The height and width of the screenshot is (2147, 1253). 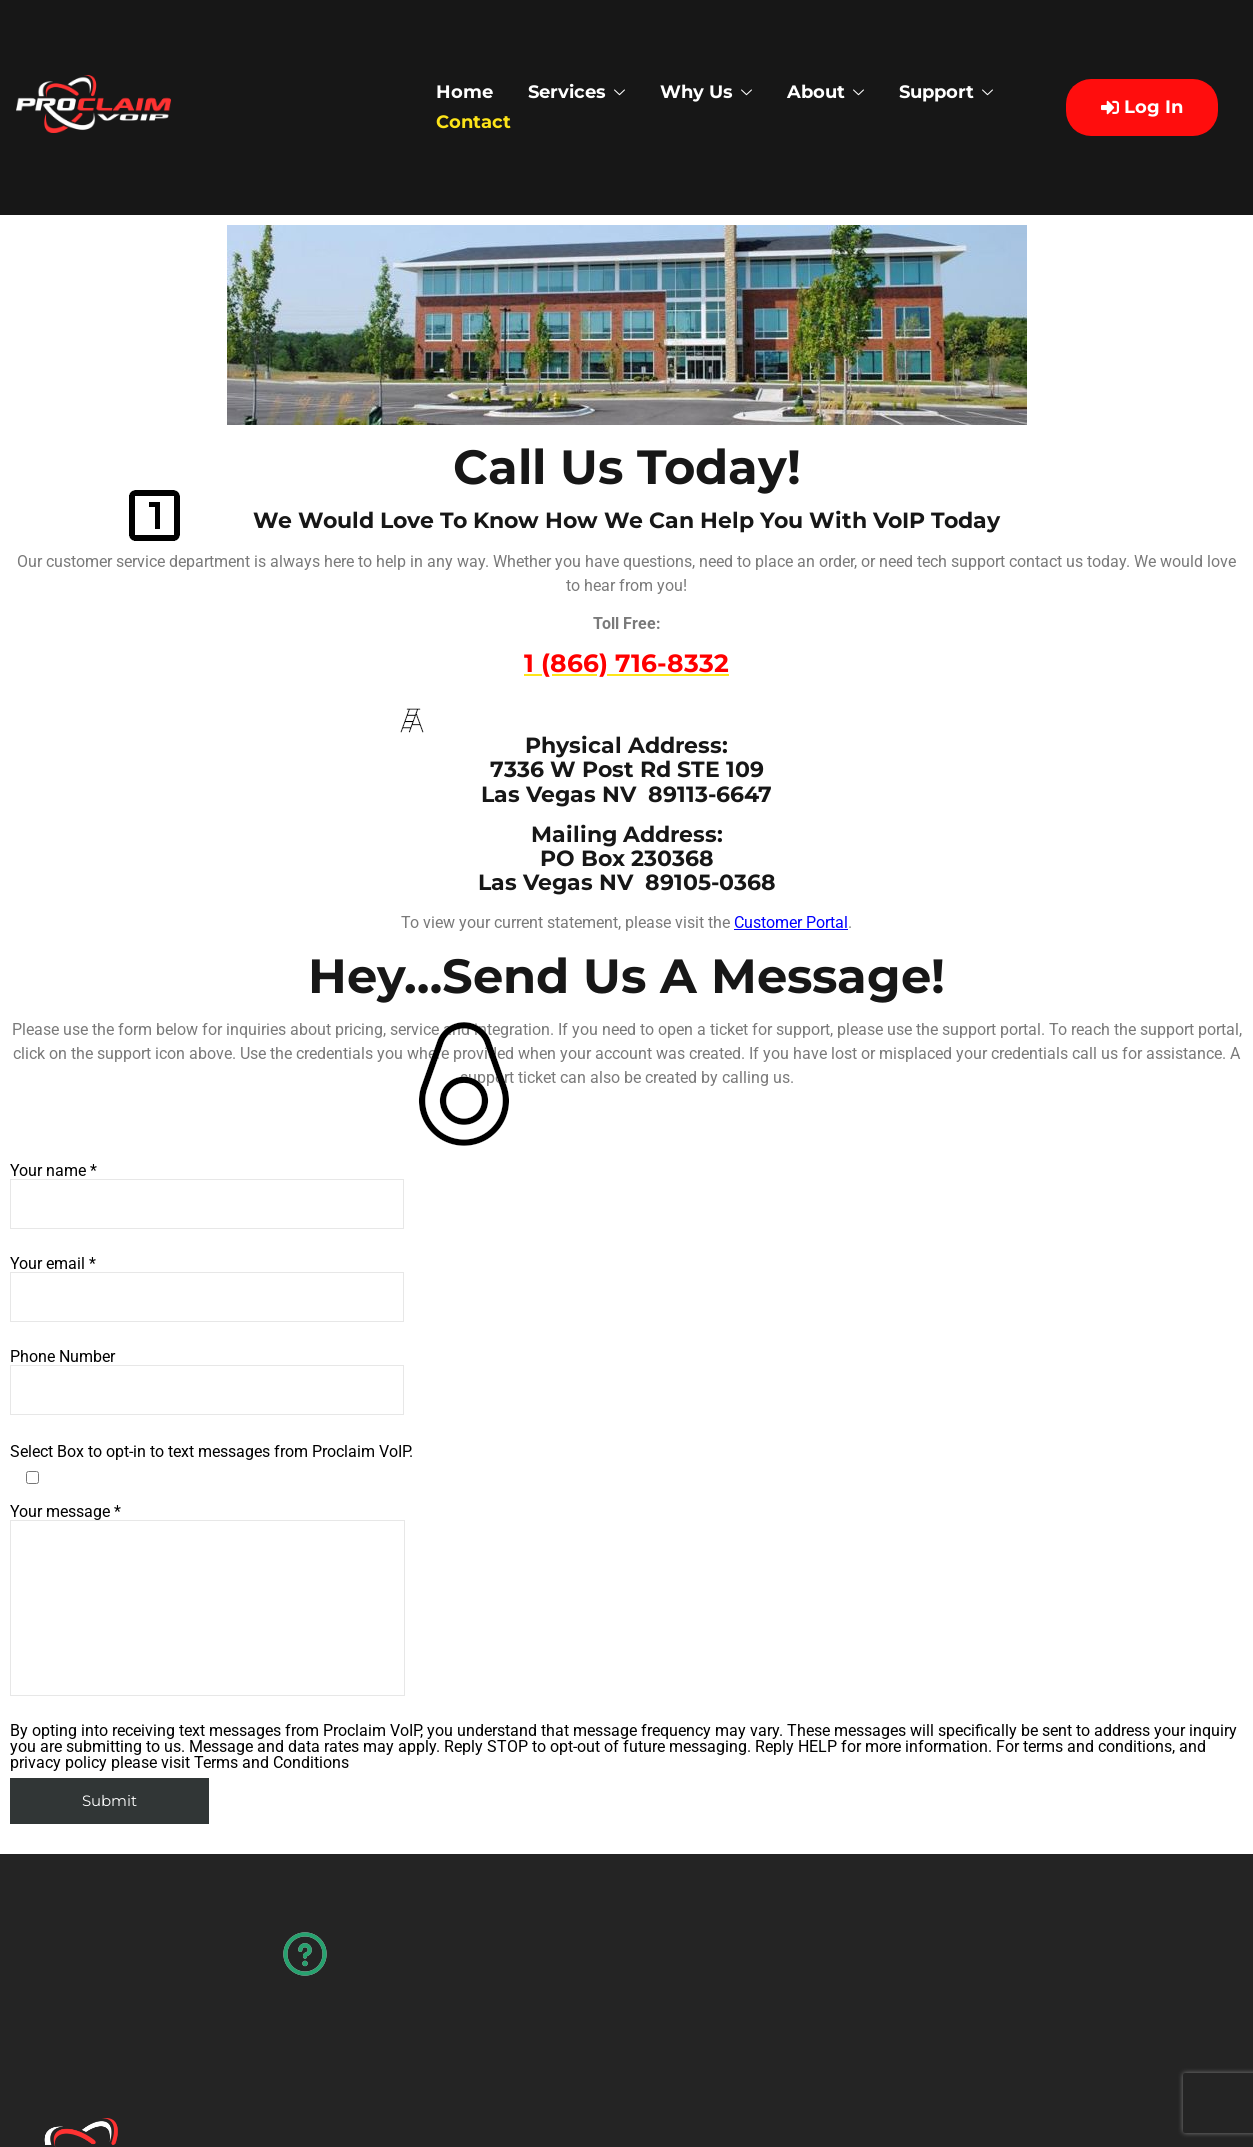 What do you see at coordinates (305, 1954) in the screenshot?
I see `access help or support` at bounding box center [305, 1954].